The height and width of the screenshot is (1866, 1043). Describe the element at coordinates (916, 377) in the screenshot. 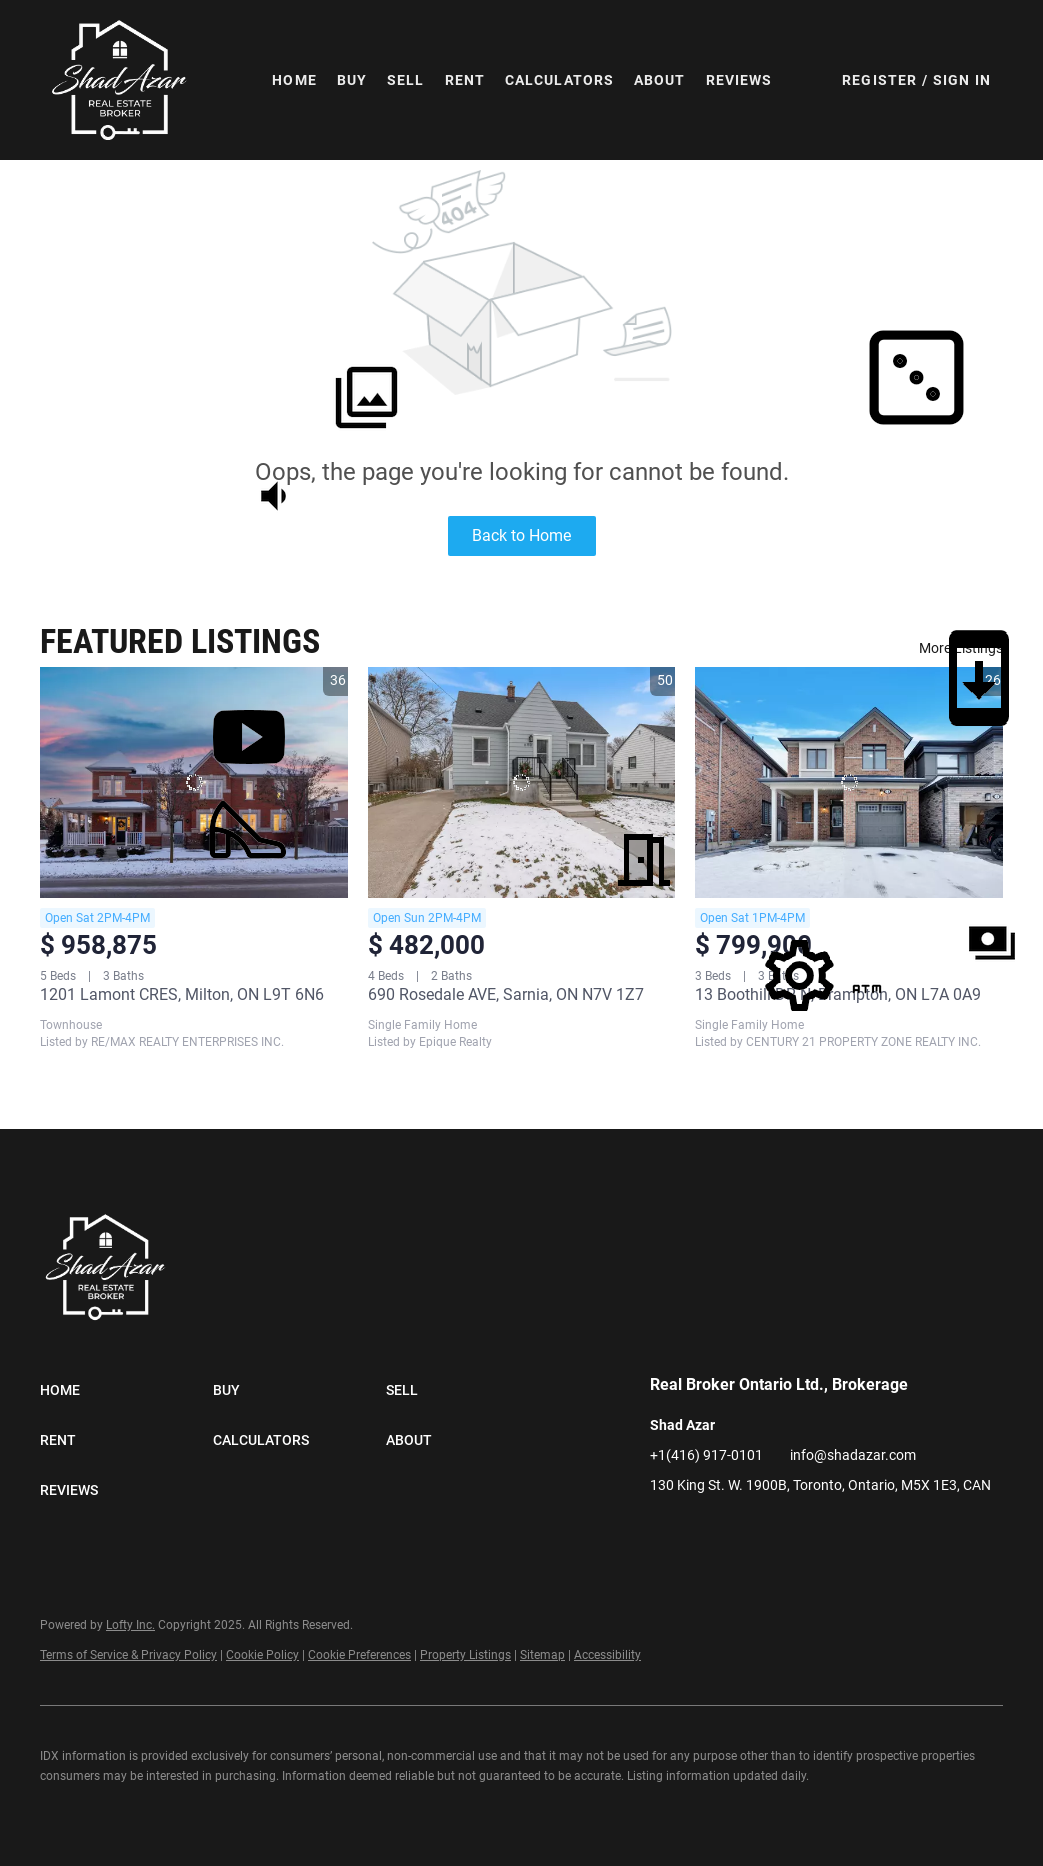

I see `roll dice or generate random number` at that location.